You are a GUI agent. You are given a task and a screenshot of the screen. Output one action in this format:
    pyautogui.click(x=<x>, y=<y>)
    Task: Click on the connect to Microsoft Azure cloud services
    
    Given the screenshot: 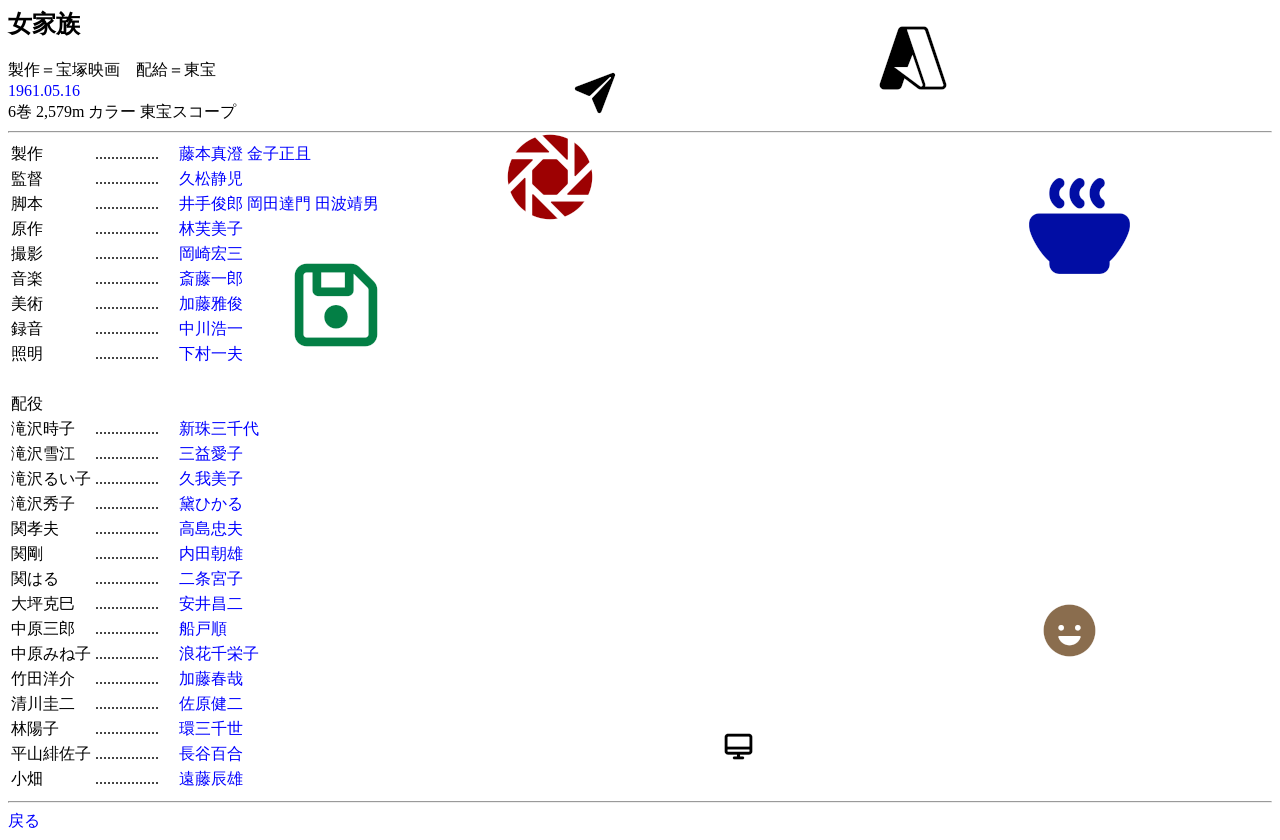 What is the action you would take?
    pyautogui.click(x=913, y=58)
    